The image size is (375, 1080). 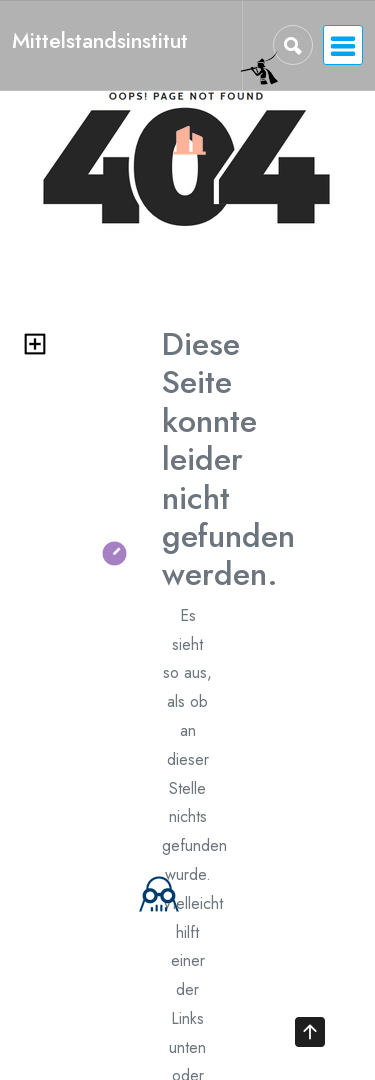 What do you see at coordinates (114, 553) in the screenshot?
I see `start or set a timer` at bounding box center [114, 553].